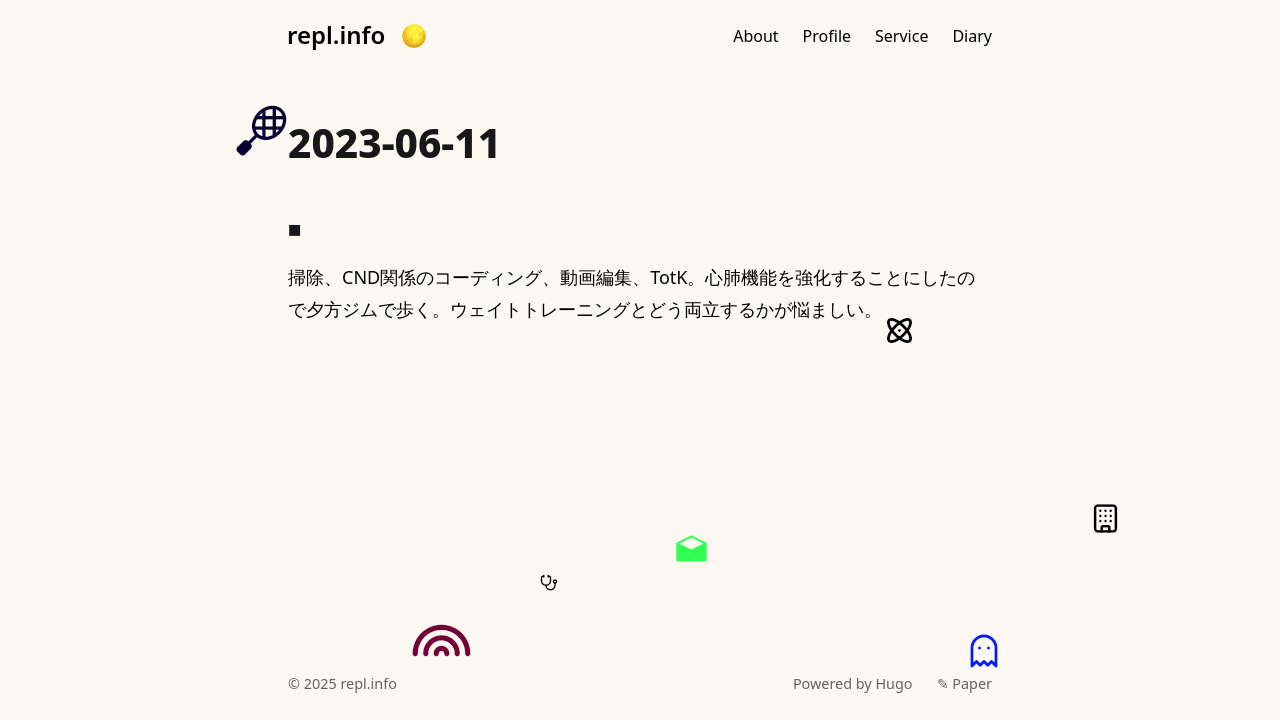 The height and width of the screenshot is (720, 1280). I want to click on access tennis or racquet sports features, so click(260, 131).